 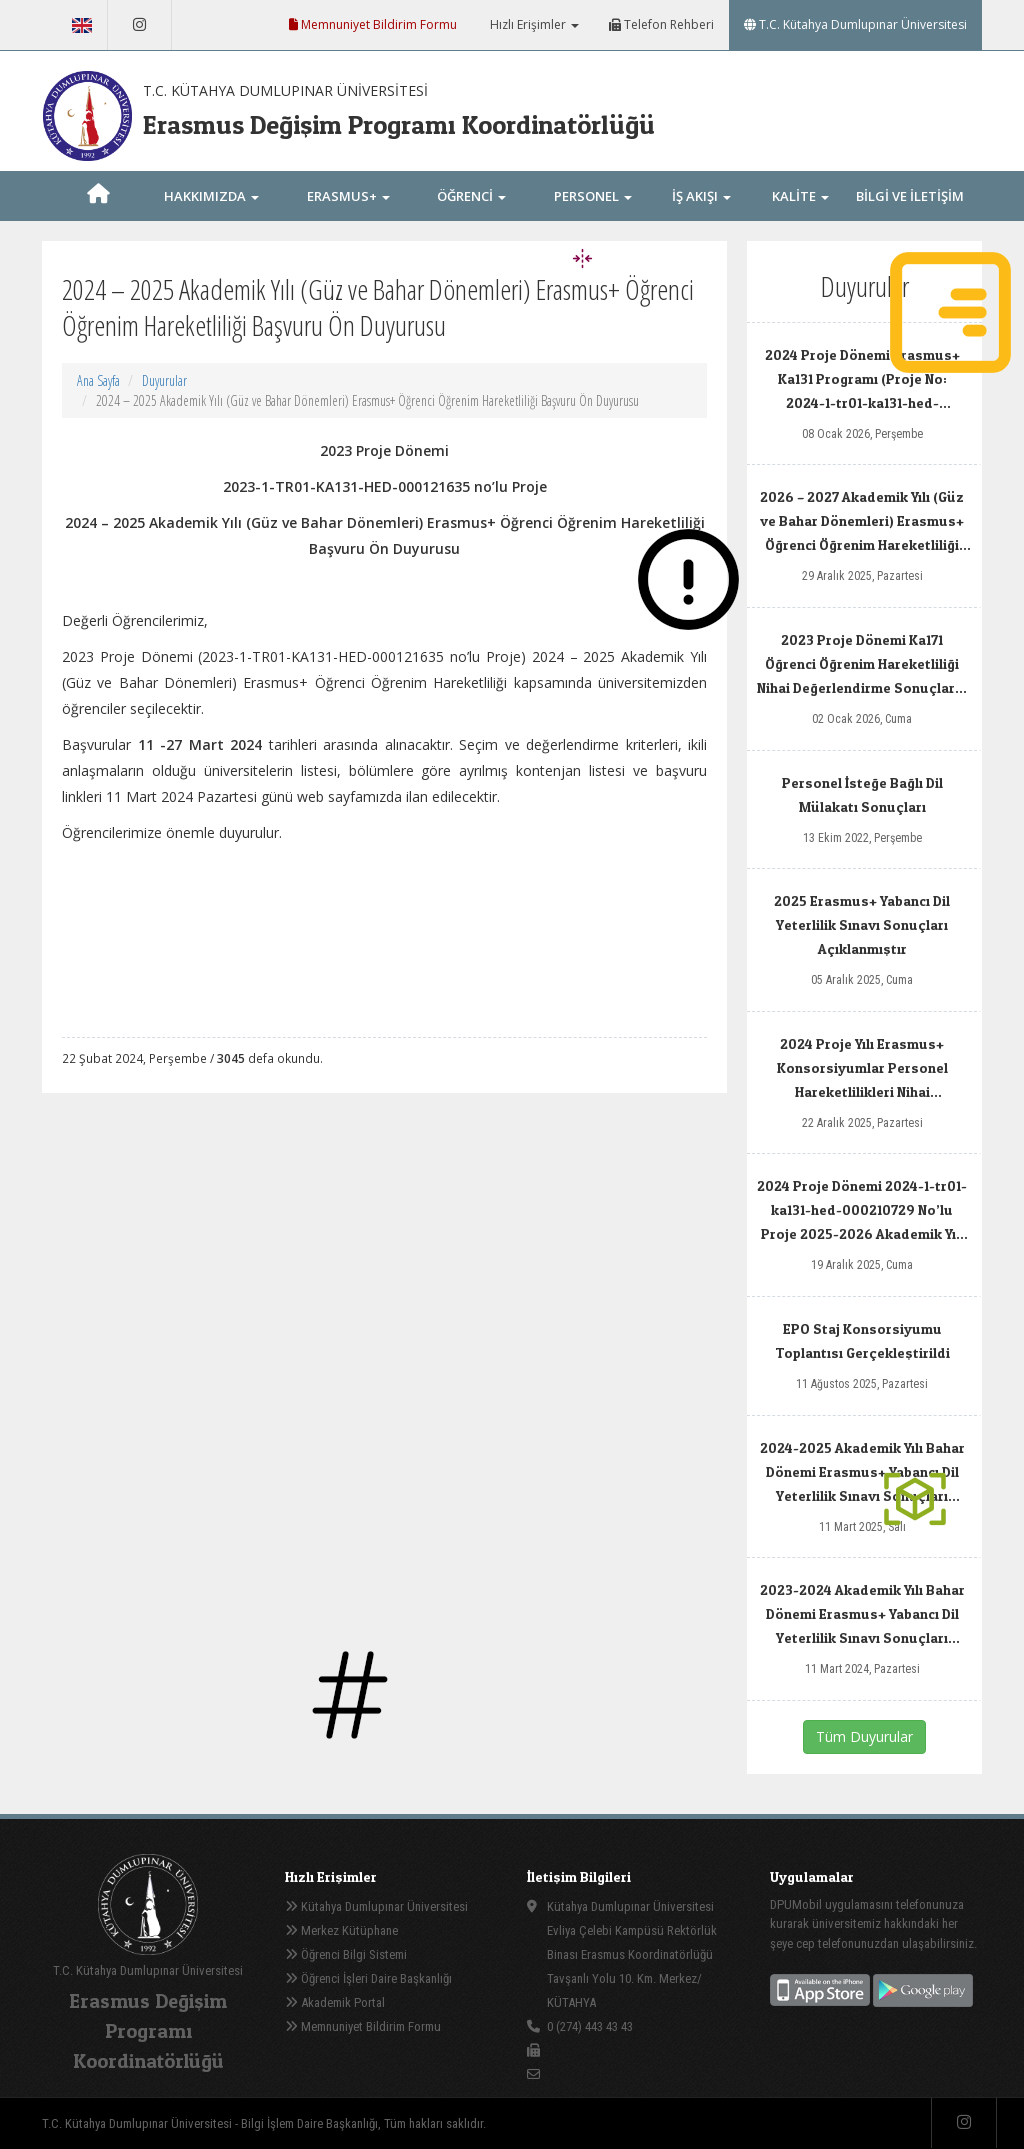 What do you see at coordinates (950, 312) in the screenshot?
I see `align content to the right middle of a container` at bounding box center [950, 312].